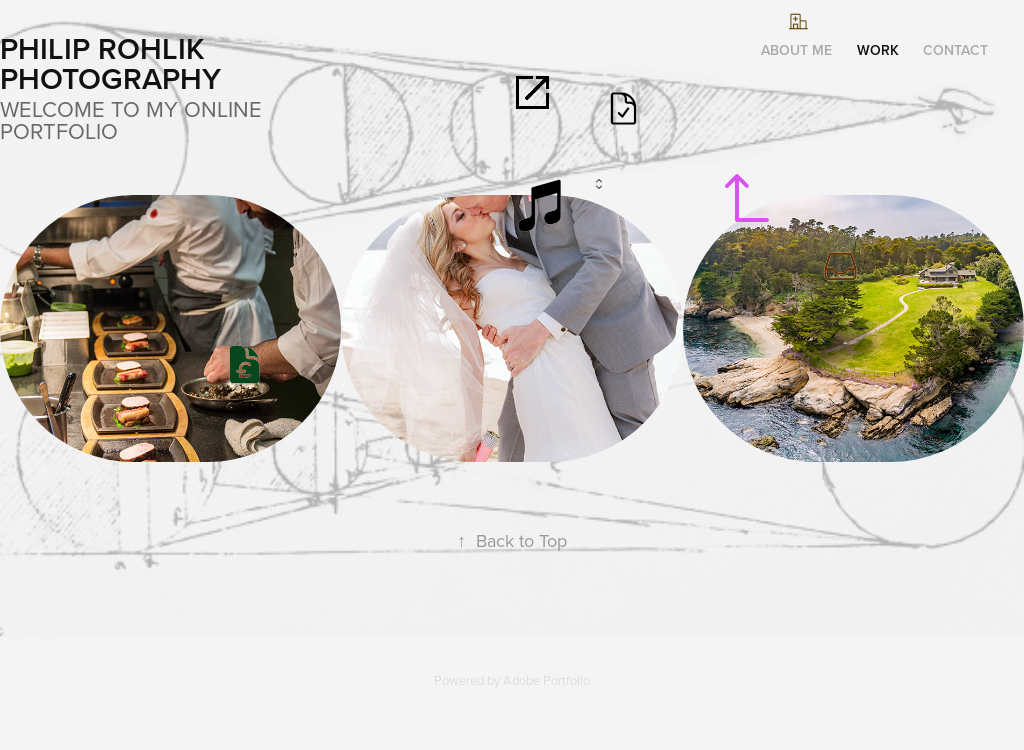  Describe the element at coordinates (623, 108) in the screenshot. I see `document successfully verified or approved` at that location.